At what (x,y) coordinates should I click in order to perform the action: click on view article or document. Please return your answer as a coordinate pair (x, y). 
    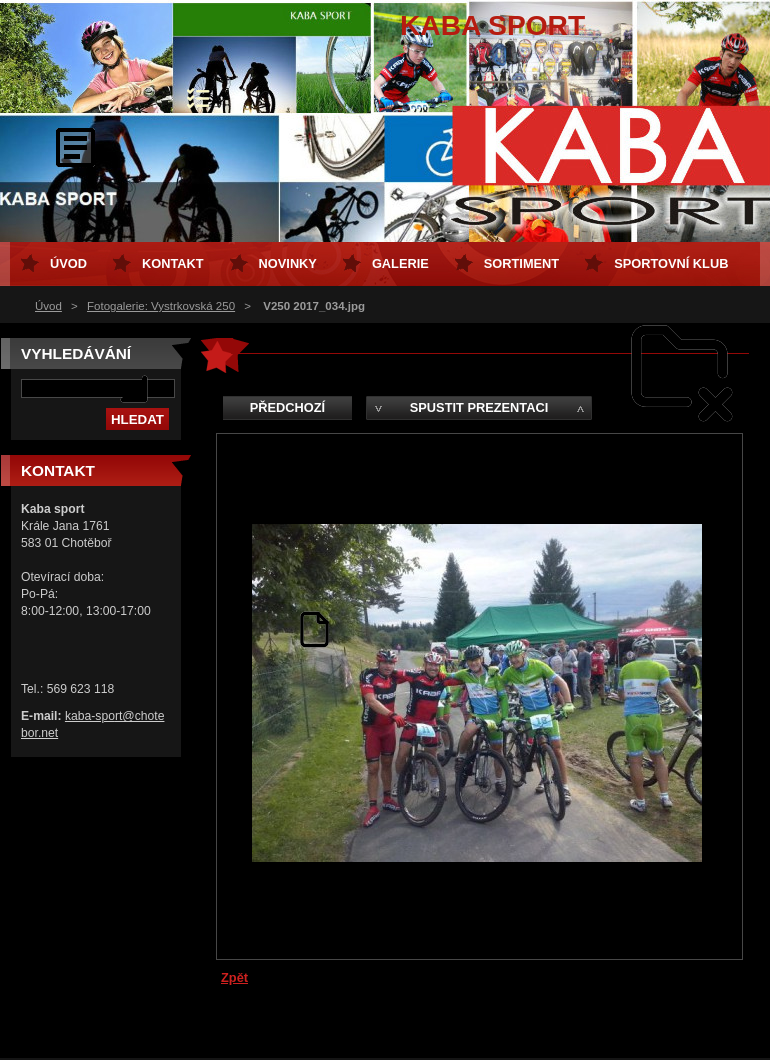
    Looking at the image, I should click on (75, 147).